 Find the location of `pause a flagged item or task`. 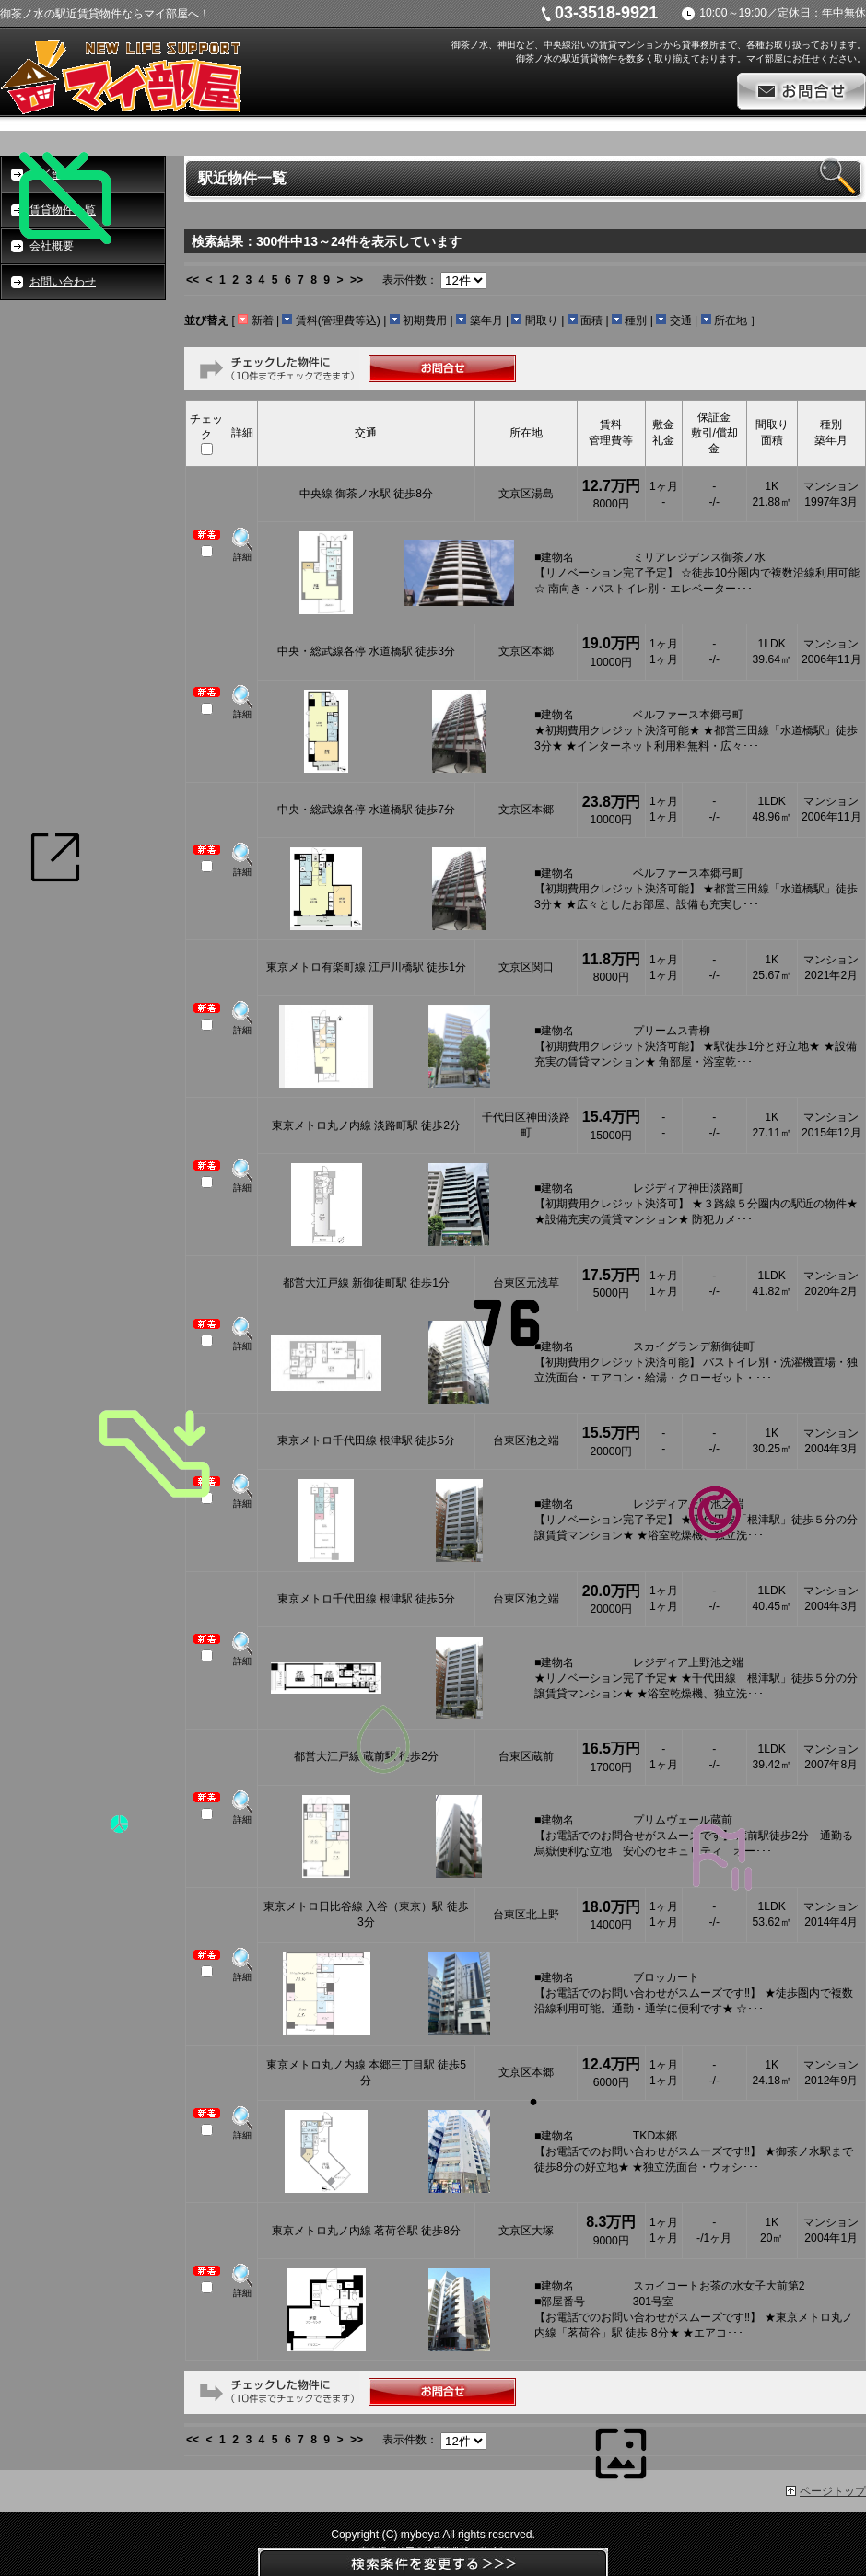

pause a flagged item or task is located at coordinates (719, 1854).